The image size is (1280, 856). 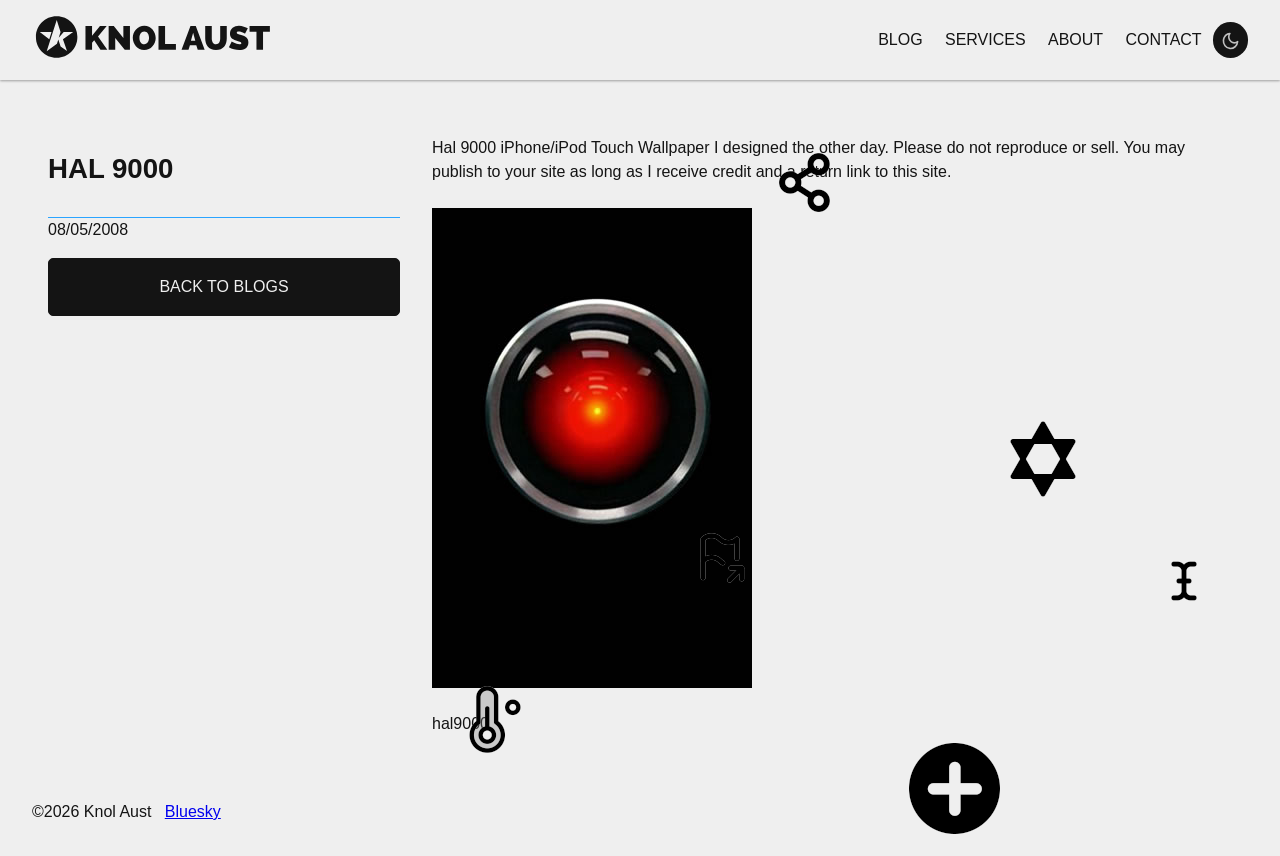 I want to click on share content to social networks, so click(x=806, y=182).